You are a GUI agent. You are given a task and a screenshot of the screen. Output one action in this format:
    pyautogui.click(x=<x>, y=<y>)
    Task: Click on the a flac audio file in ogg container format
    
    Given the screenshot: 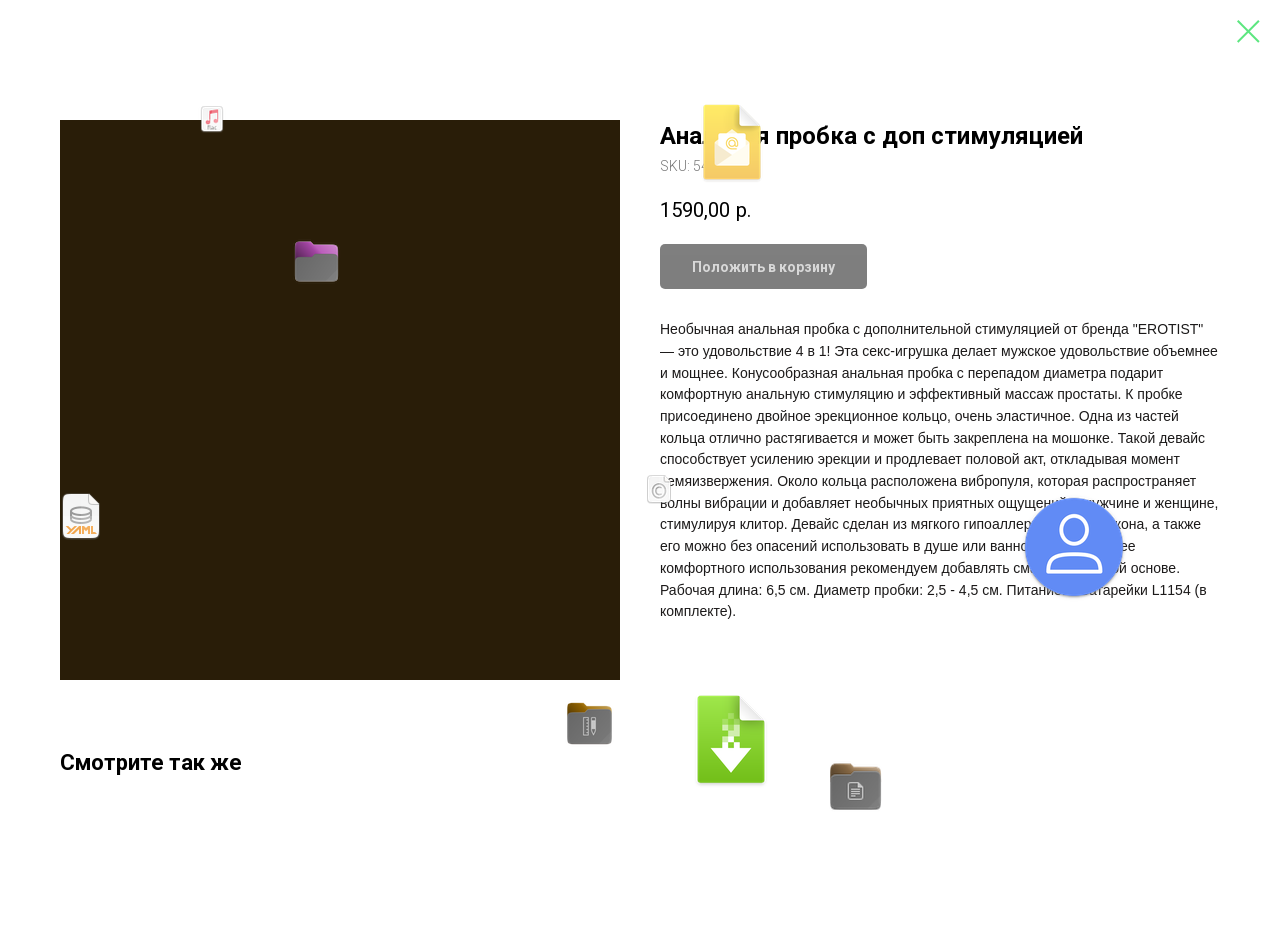 What is the action you would take?
    pyautogui.click(x=212, y=119)
    